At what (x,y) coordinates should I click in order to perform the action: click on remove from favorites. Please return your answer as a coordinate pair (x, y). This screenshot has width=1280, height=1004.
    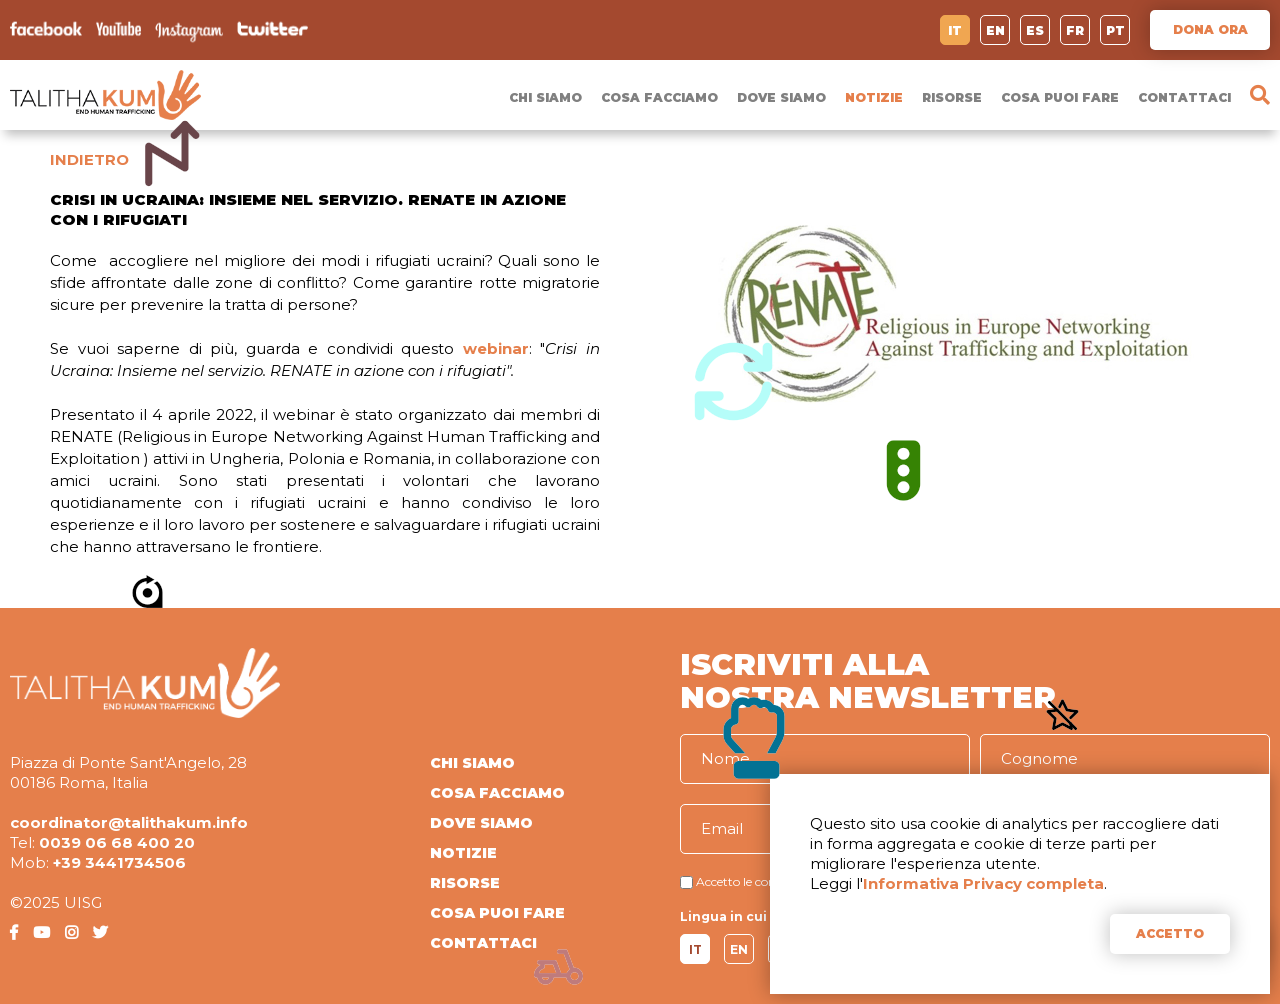
    Looking at the image, I should click on (1062, 715).